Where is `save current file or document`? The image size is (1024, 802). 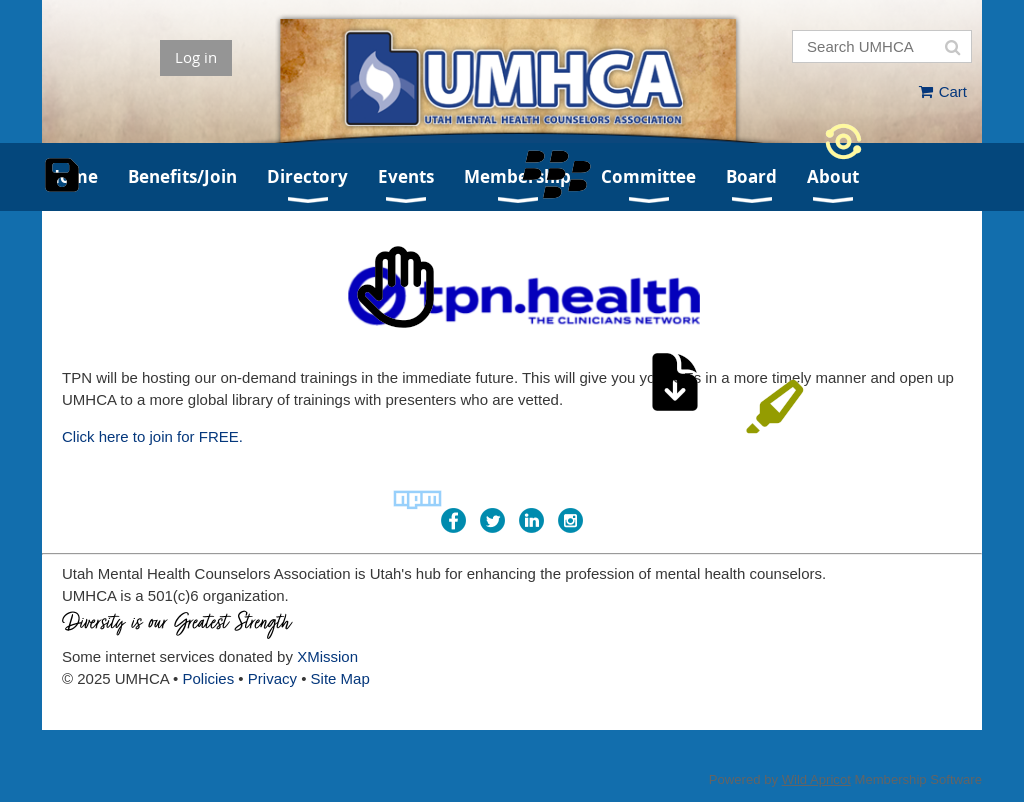
save current file or document is located at coordinates (62, 175).